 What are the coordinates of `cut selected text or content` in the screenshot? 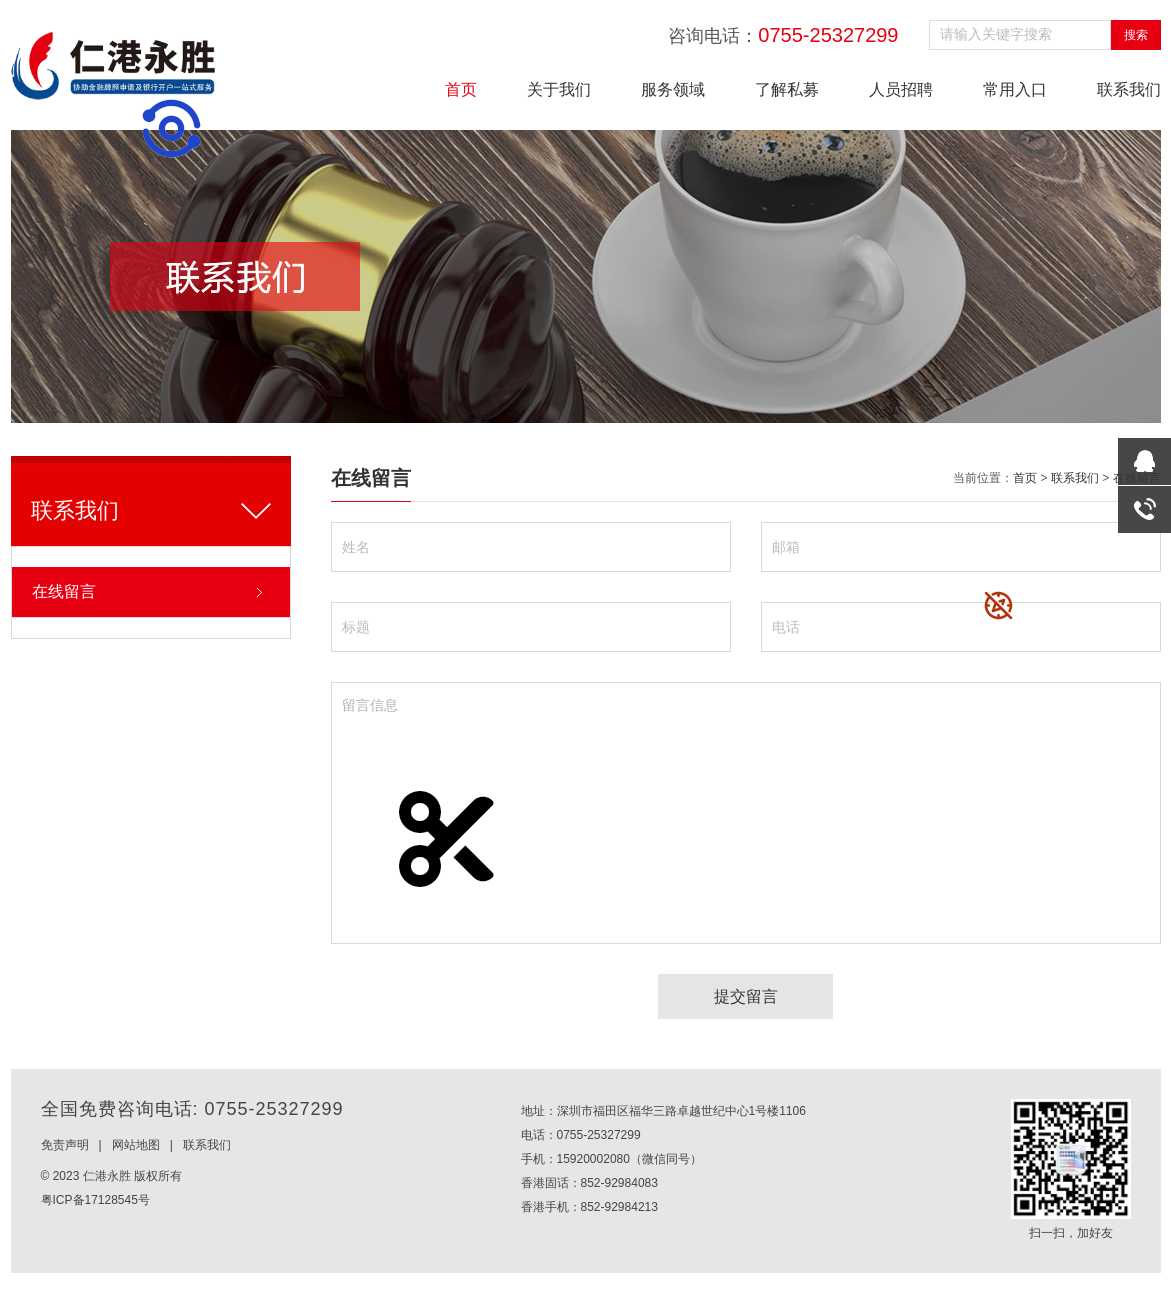 It's located at (447, 839).